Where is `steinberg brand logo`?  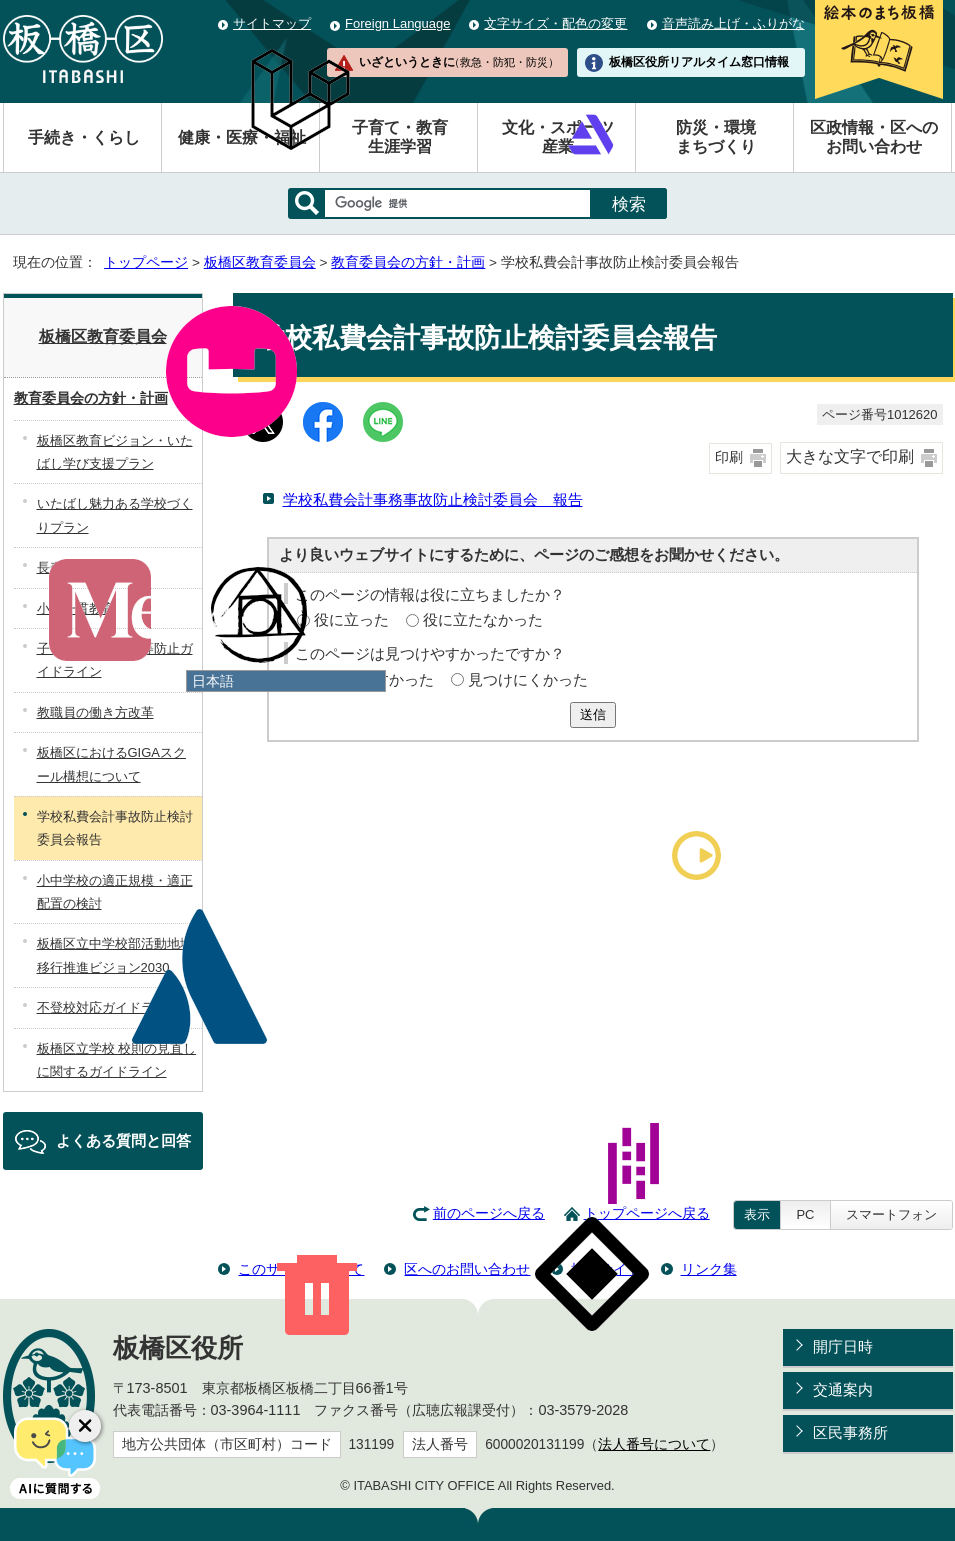
steinberg brand logo is located at coordinates (696, 855).